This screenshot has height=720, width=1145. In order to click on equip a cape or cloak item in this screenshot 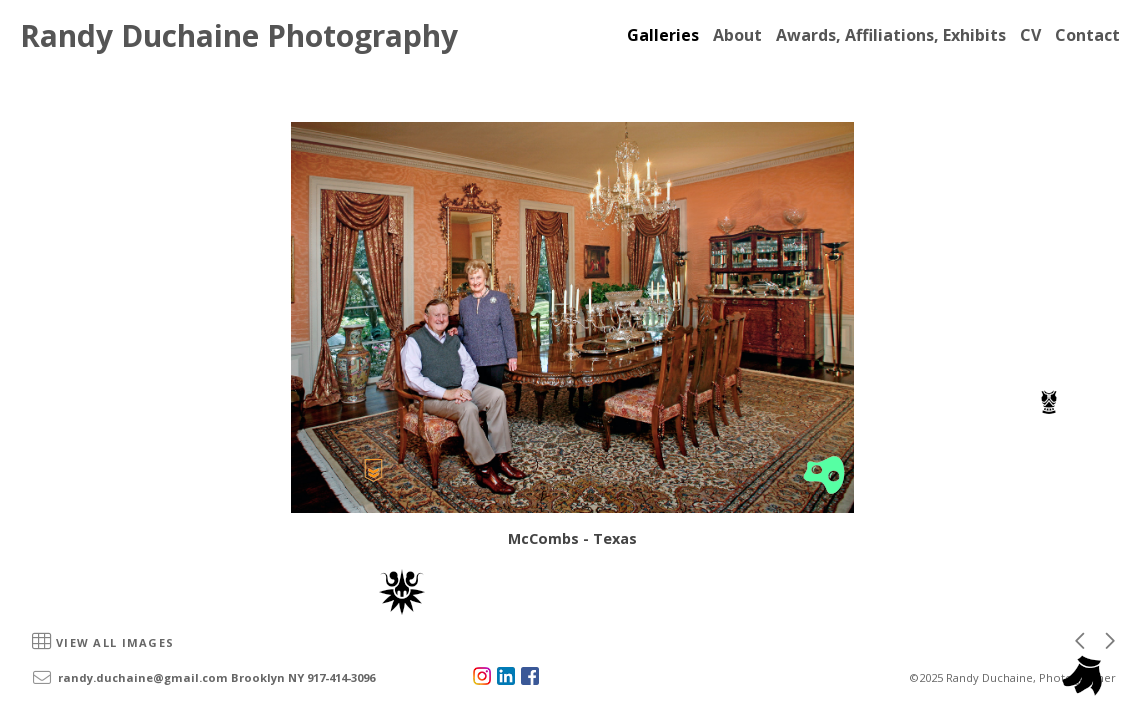, I will do `click(1082, 676)`.